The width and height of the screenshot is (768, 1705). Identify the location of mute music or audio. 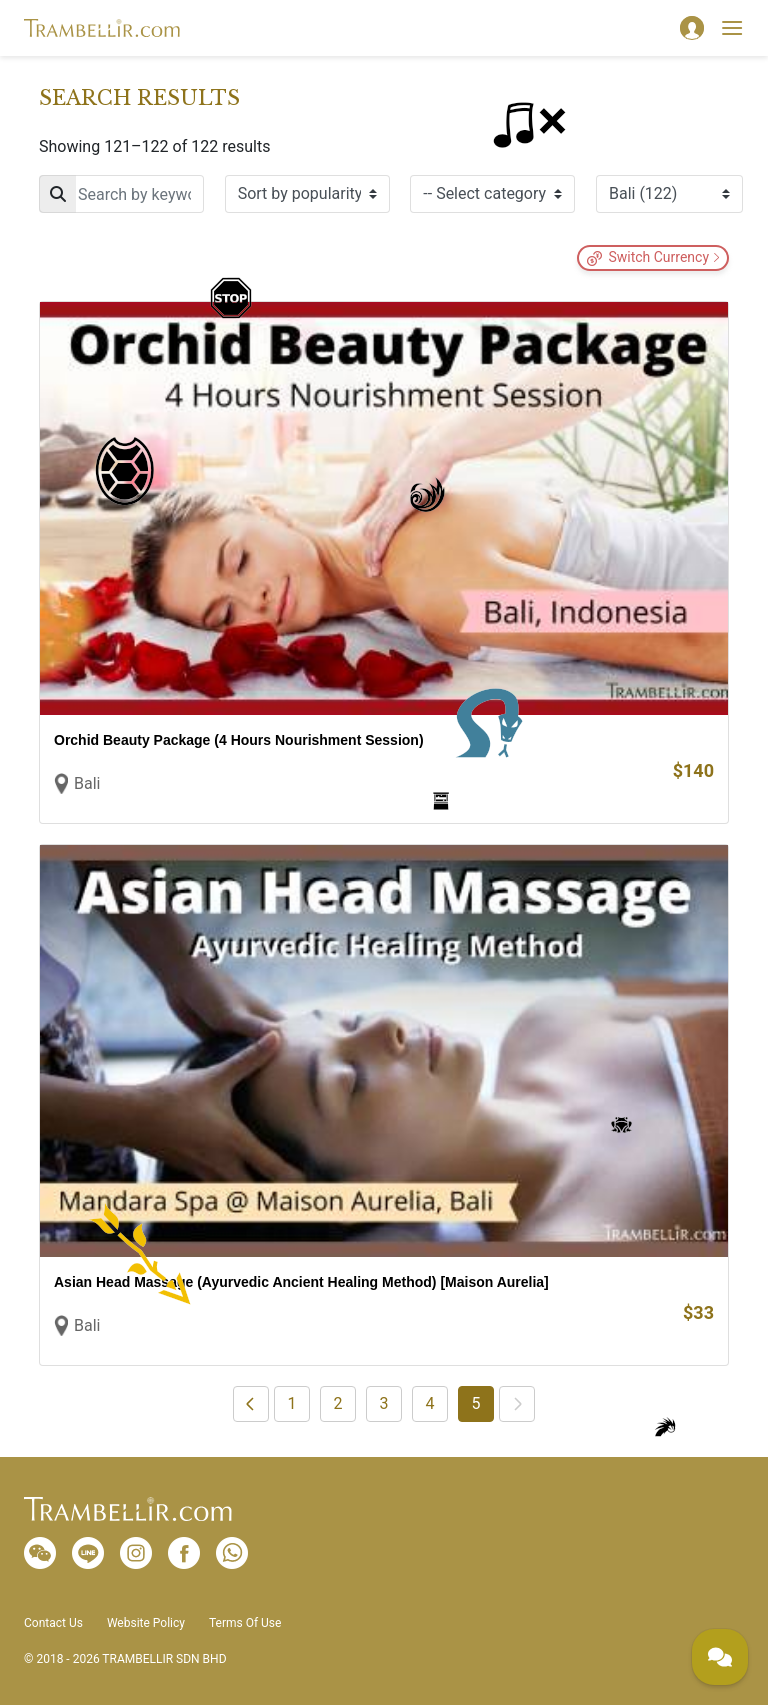
(531, 121).